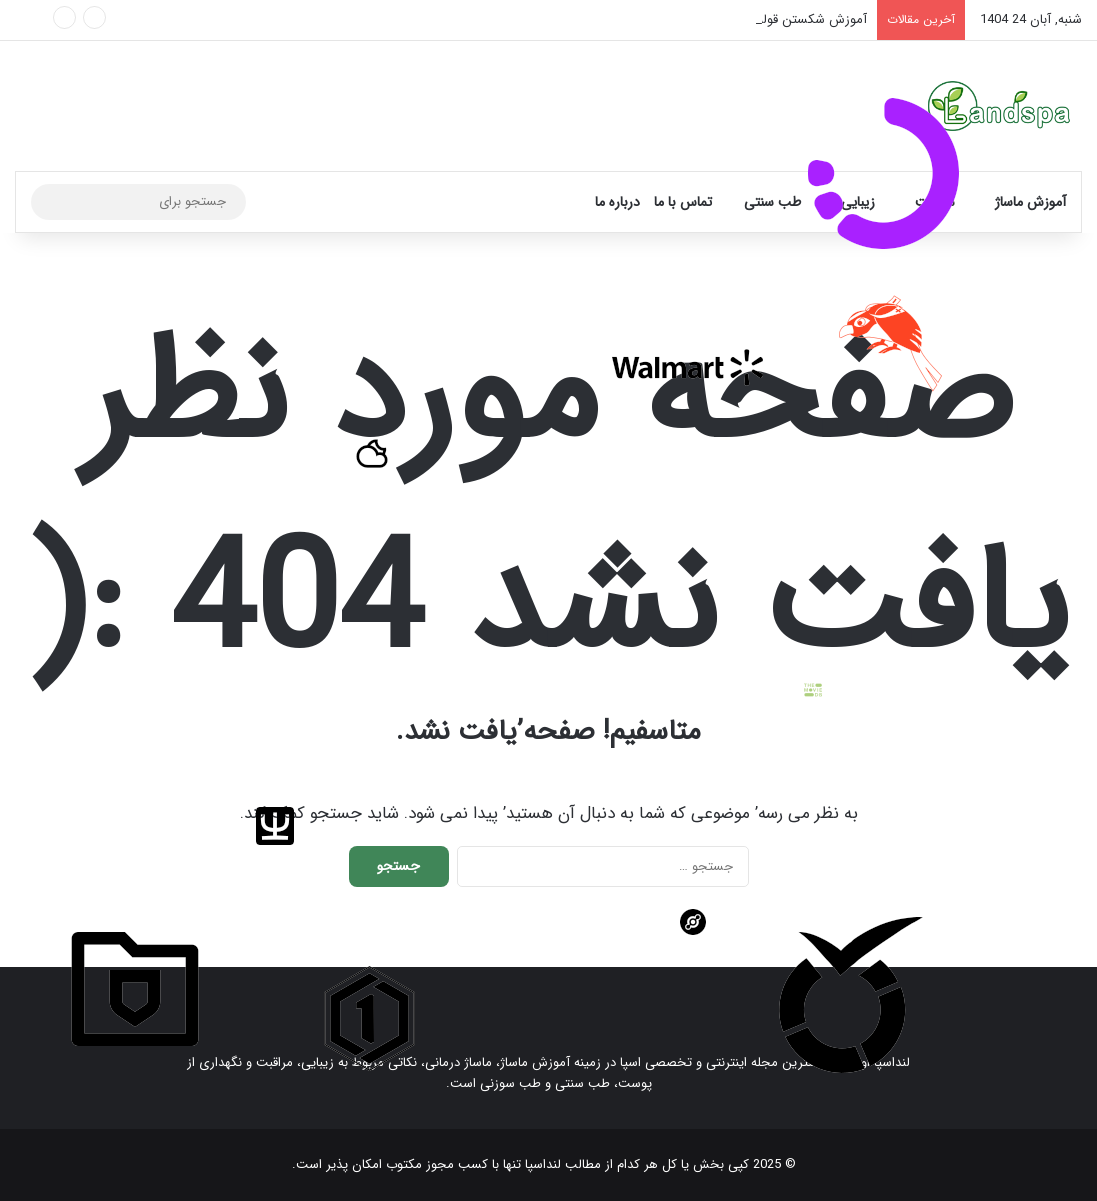  What do you see at coordinates (883, 173) in the screenshot?
I see `open stagetimer app` at bounding box center [883, 173].